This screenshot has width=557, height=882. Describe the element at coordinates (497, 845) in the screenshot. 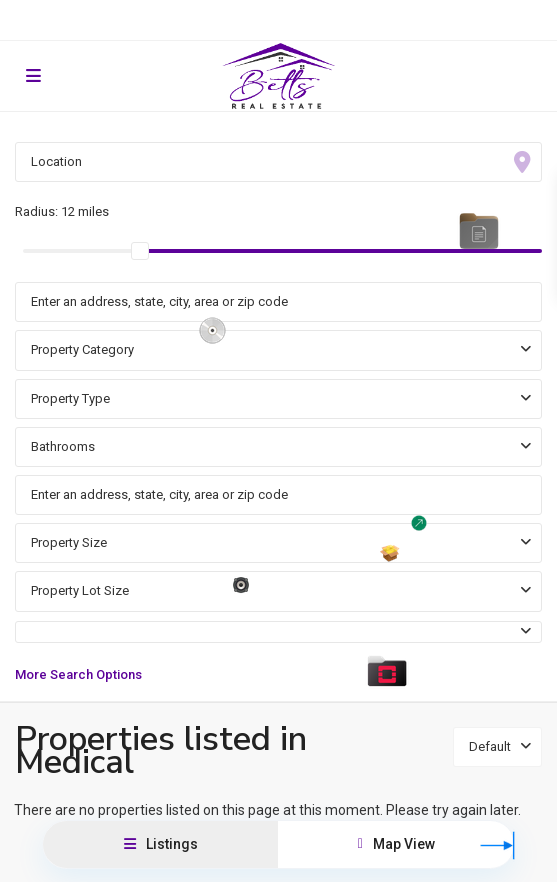

I see `go to the last item or page` at that location.